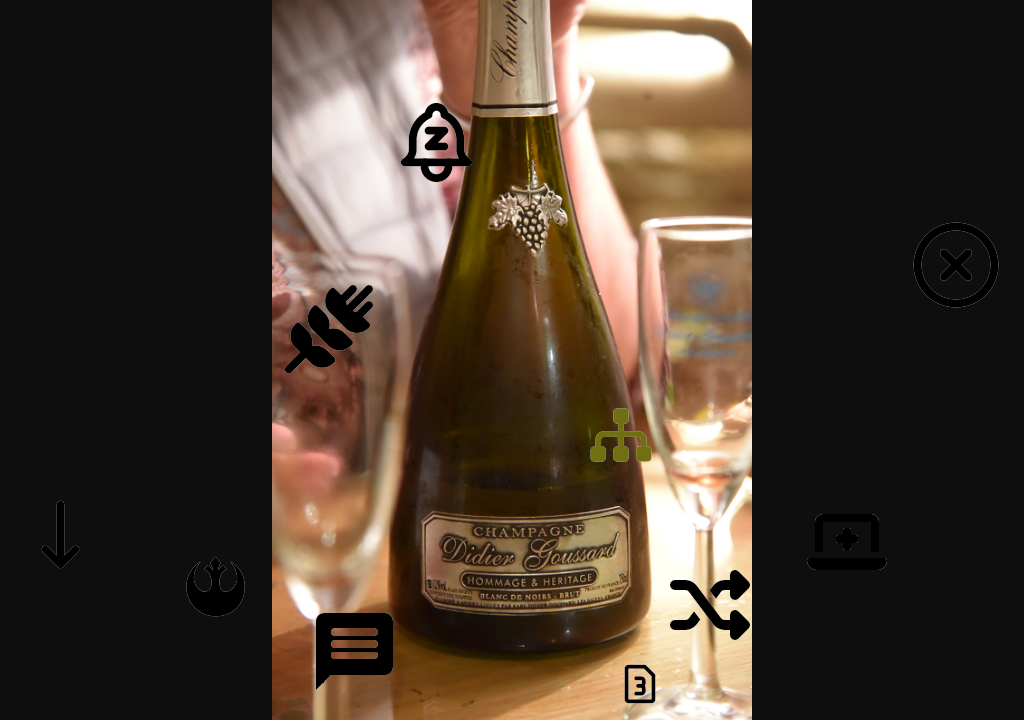  Describe the element at coordinates (215, 586) in the screenshot. I see `Star Wars Rebel Alliance logo` at that location.